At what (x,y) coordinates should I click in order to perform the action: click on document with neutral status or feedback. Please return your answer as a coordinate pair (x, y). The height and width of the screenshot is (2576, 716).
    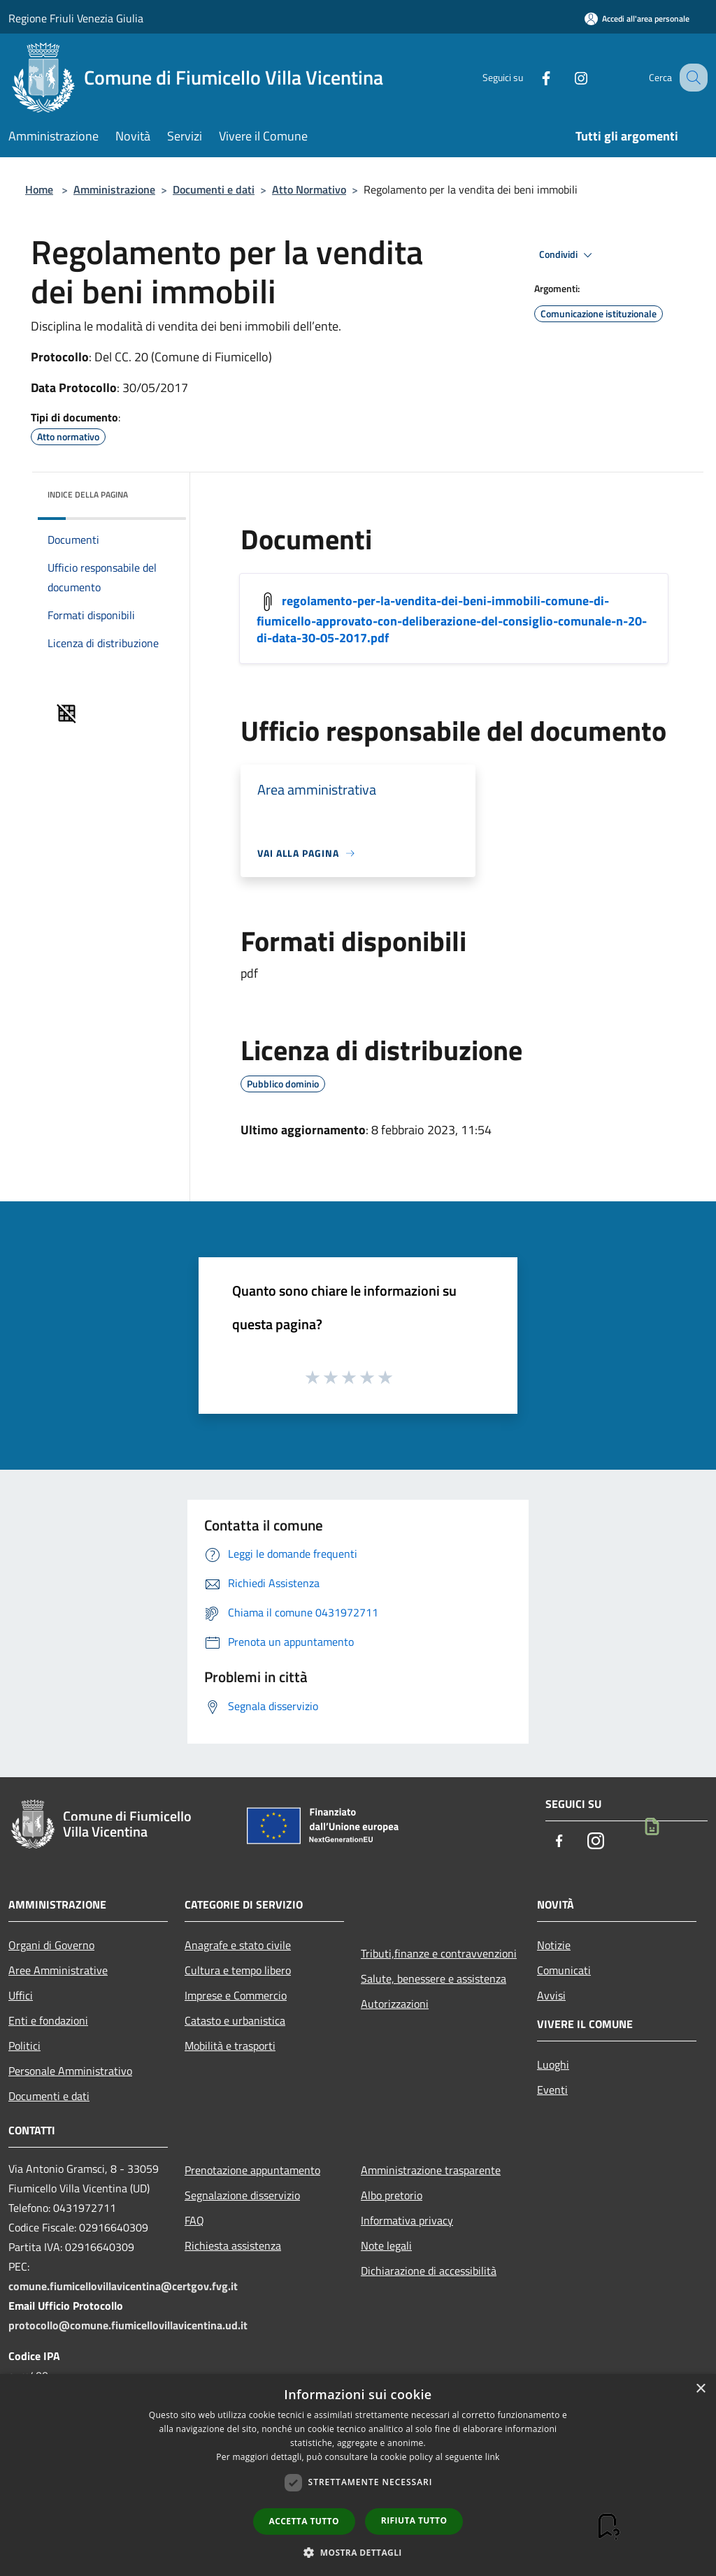
    Looking at the image, I should click on (652, 1826).